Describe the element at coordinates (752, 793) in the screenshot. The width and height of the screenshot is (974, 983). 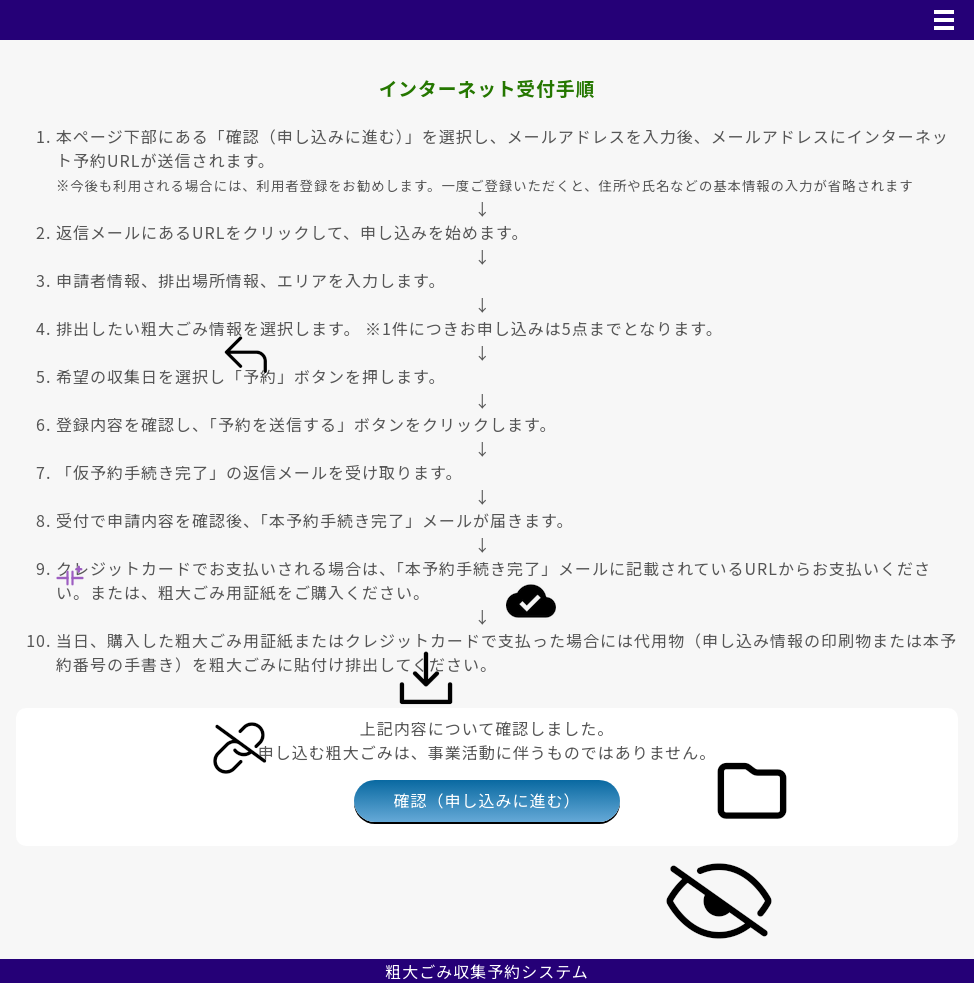
I see `open folder to view files` at that location.